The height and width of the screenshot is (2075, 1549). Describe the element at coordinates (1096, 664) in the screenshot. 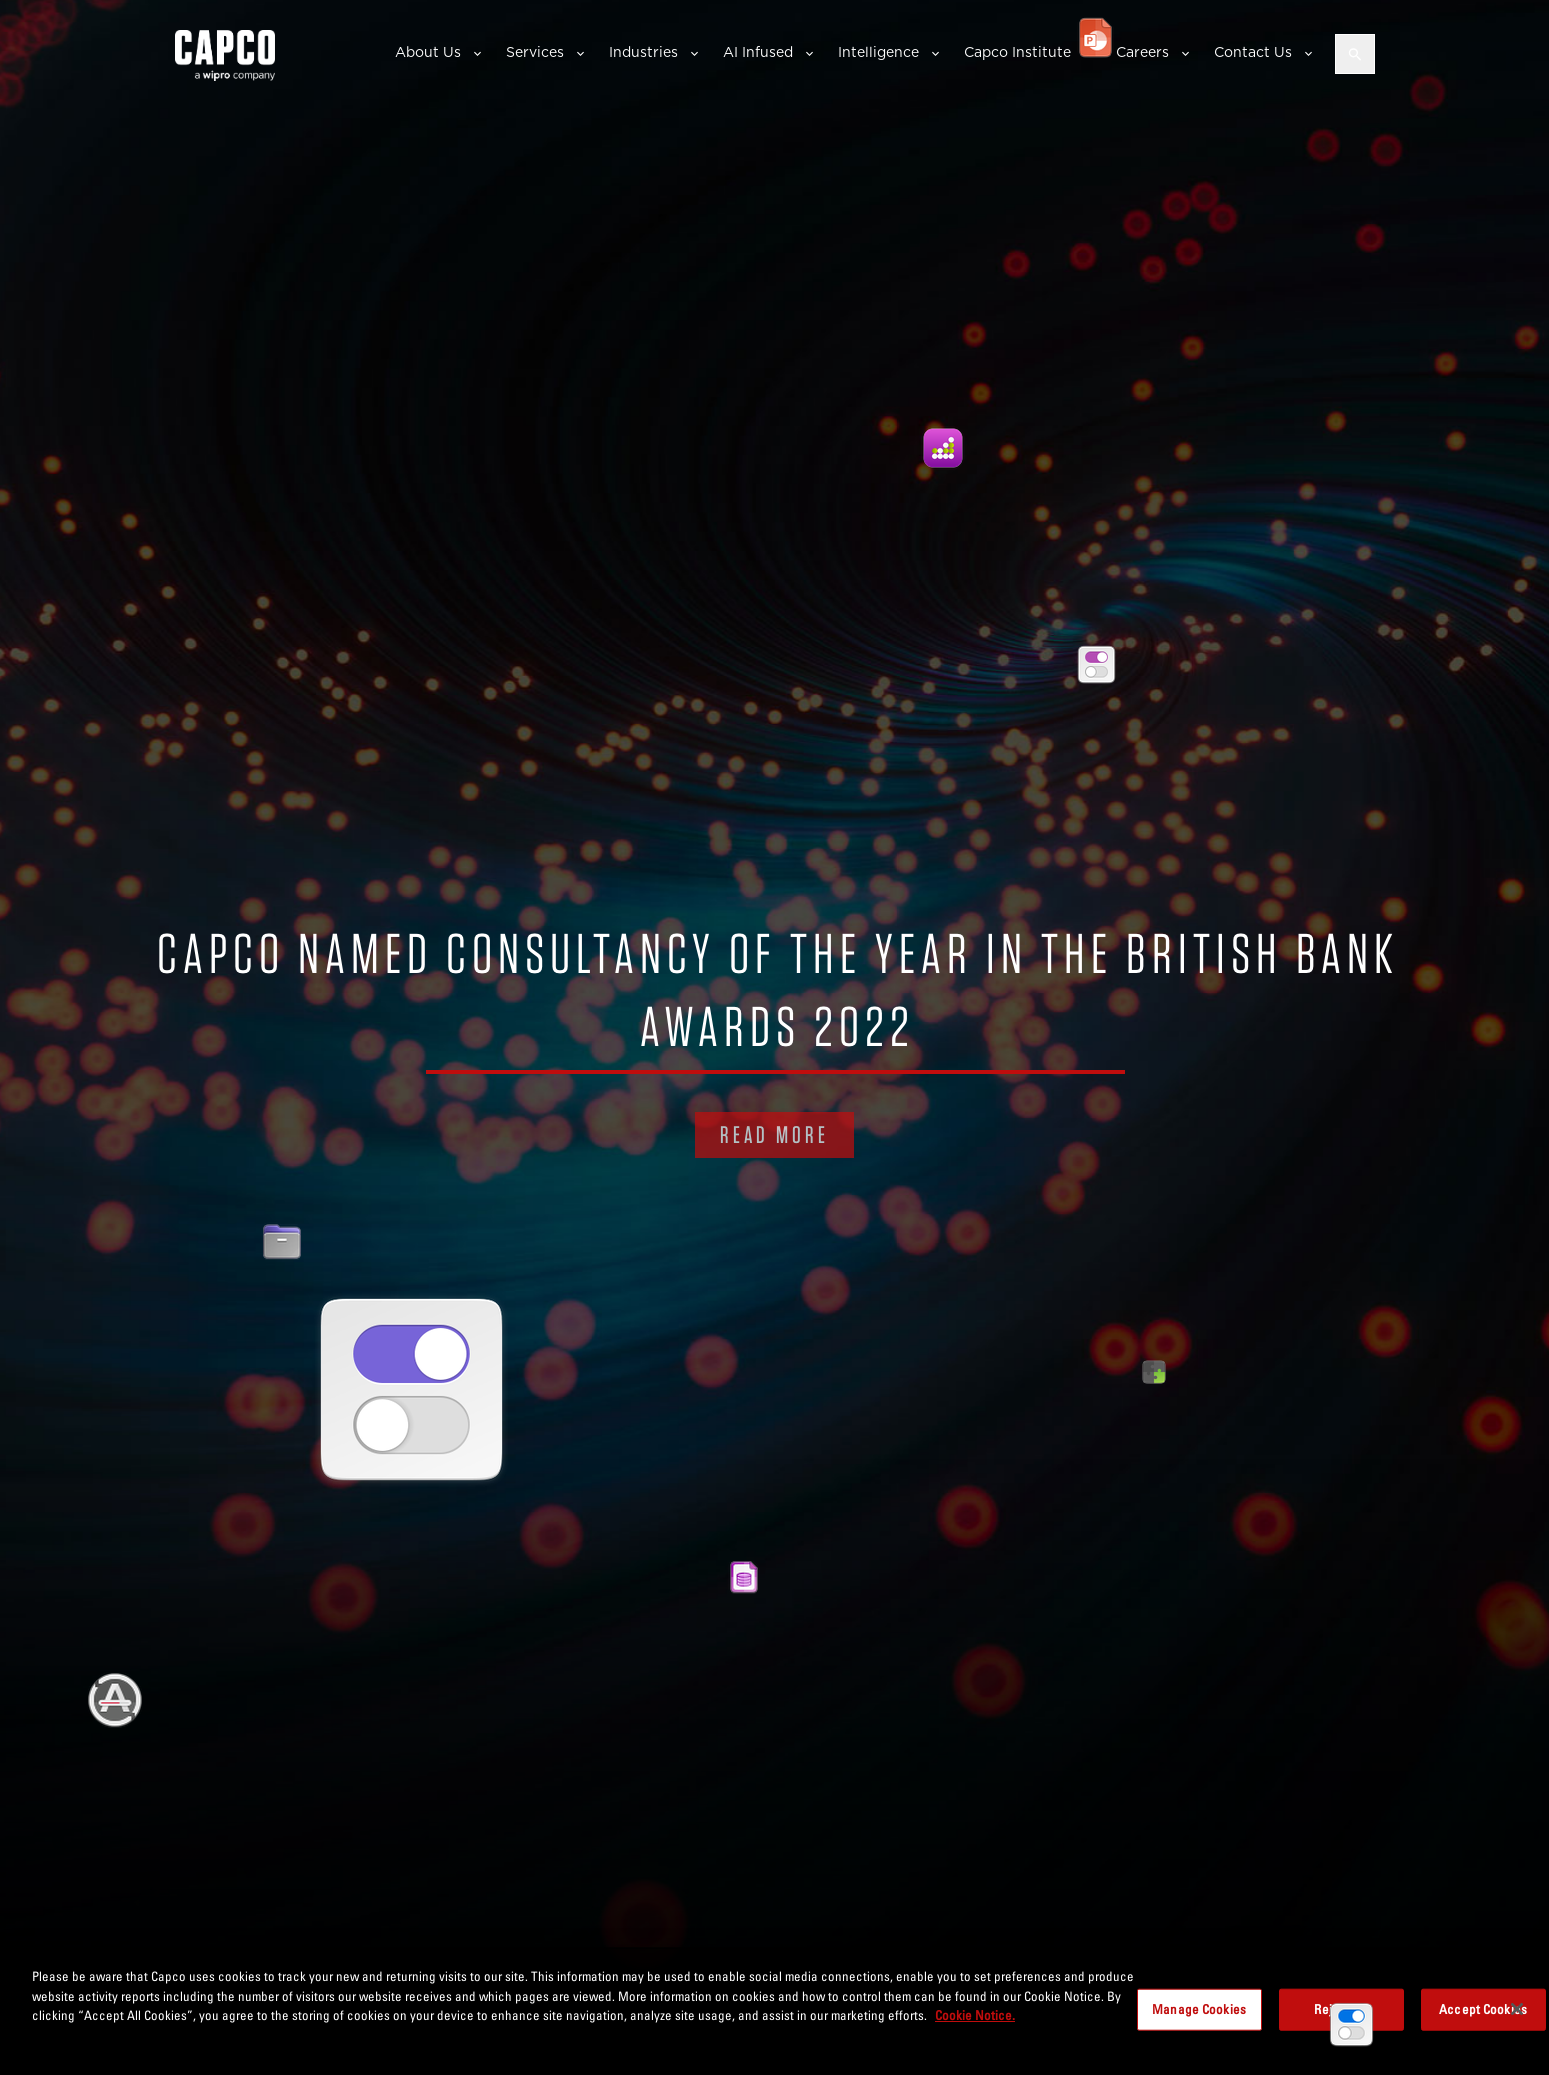

I see `open gnome tweaks to customize desktop settings` at that location.